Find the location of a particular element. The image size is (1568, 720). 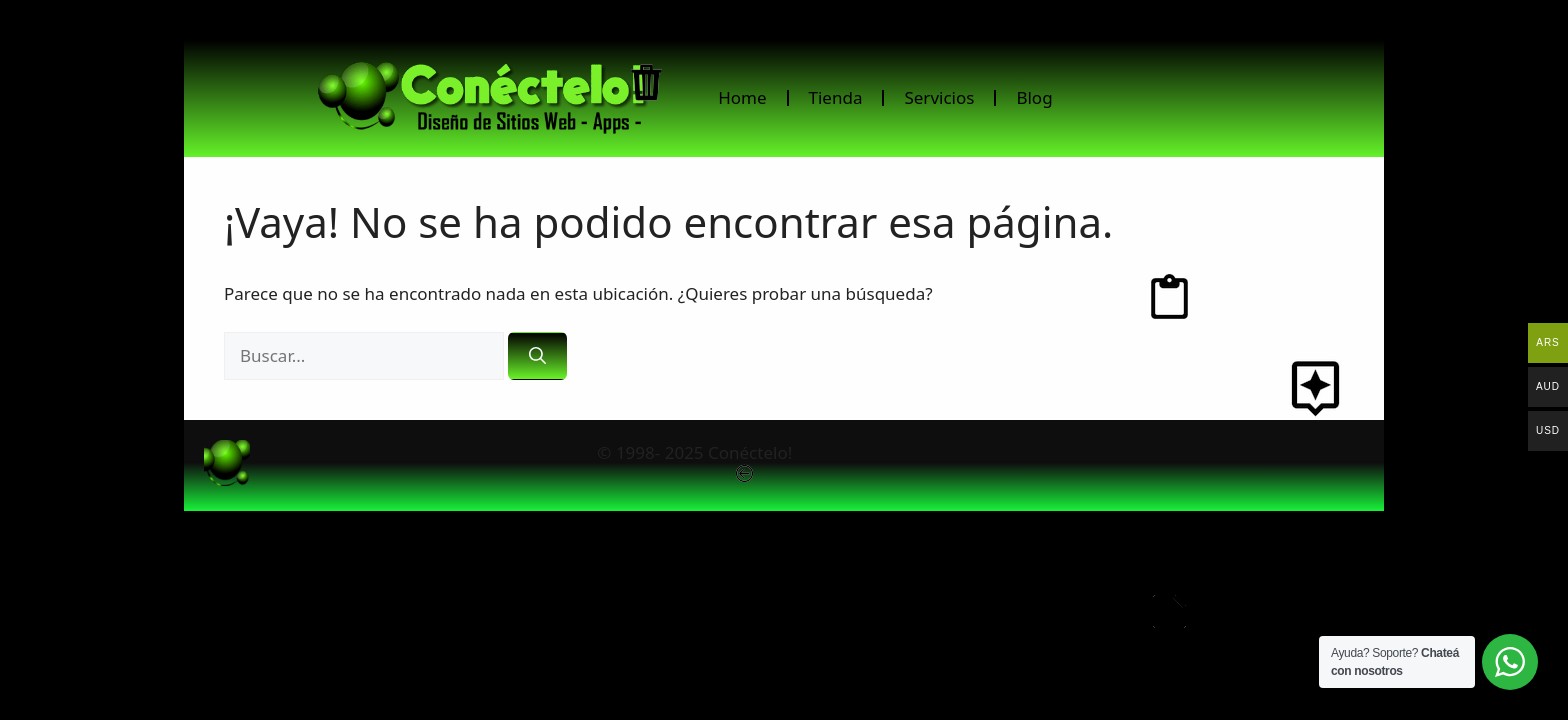

access AI assistant or smart suggestions is located at coordinates (1315, 387).